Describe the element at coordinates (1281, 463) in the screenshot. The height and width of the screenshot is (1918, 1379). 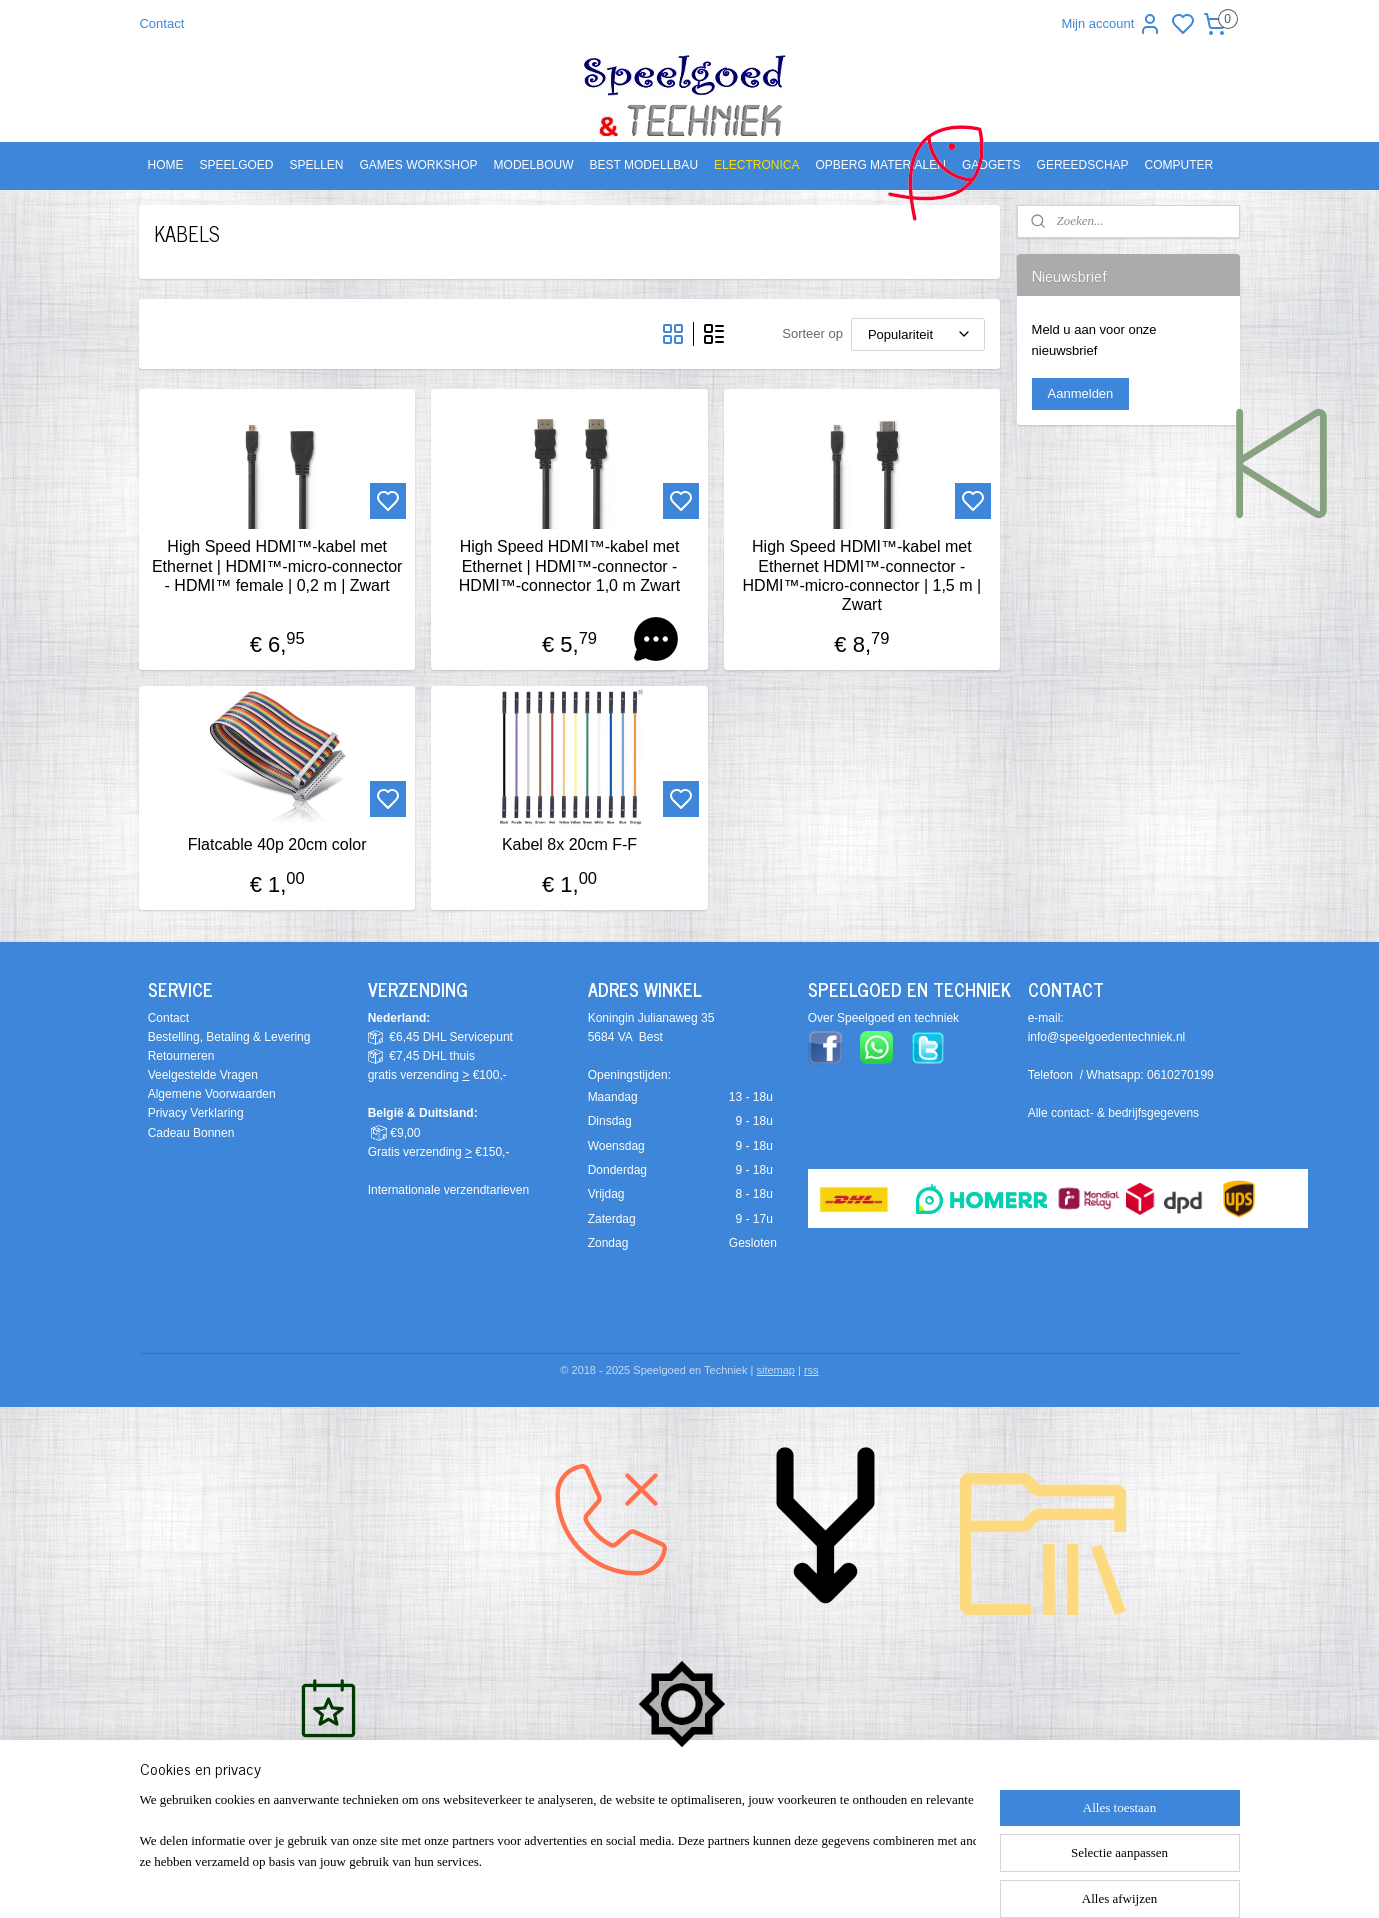
I see `skip to previous track` at that location.